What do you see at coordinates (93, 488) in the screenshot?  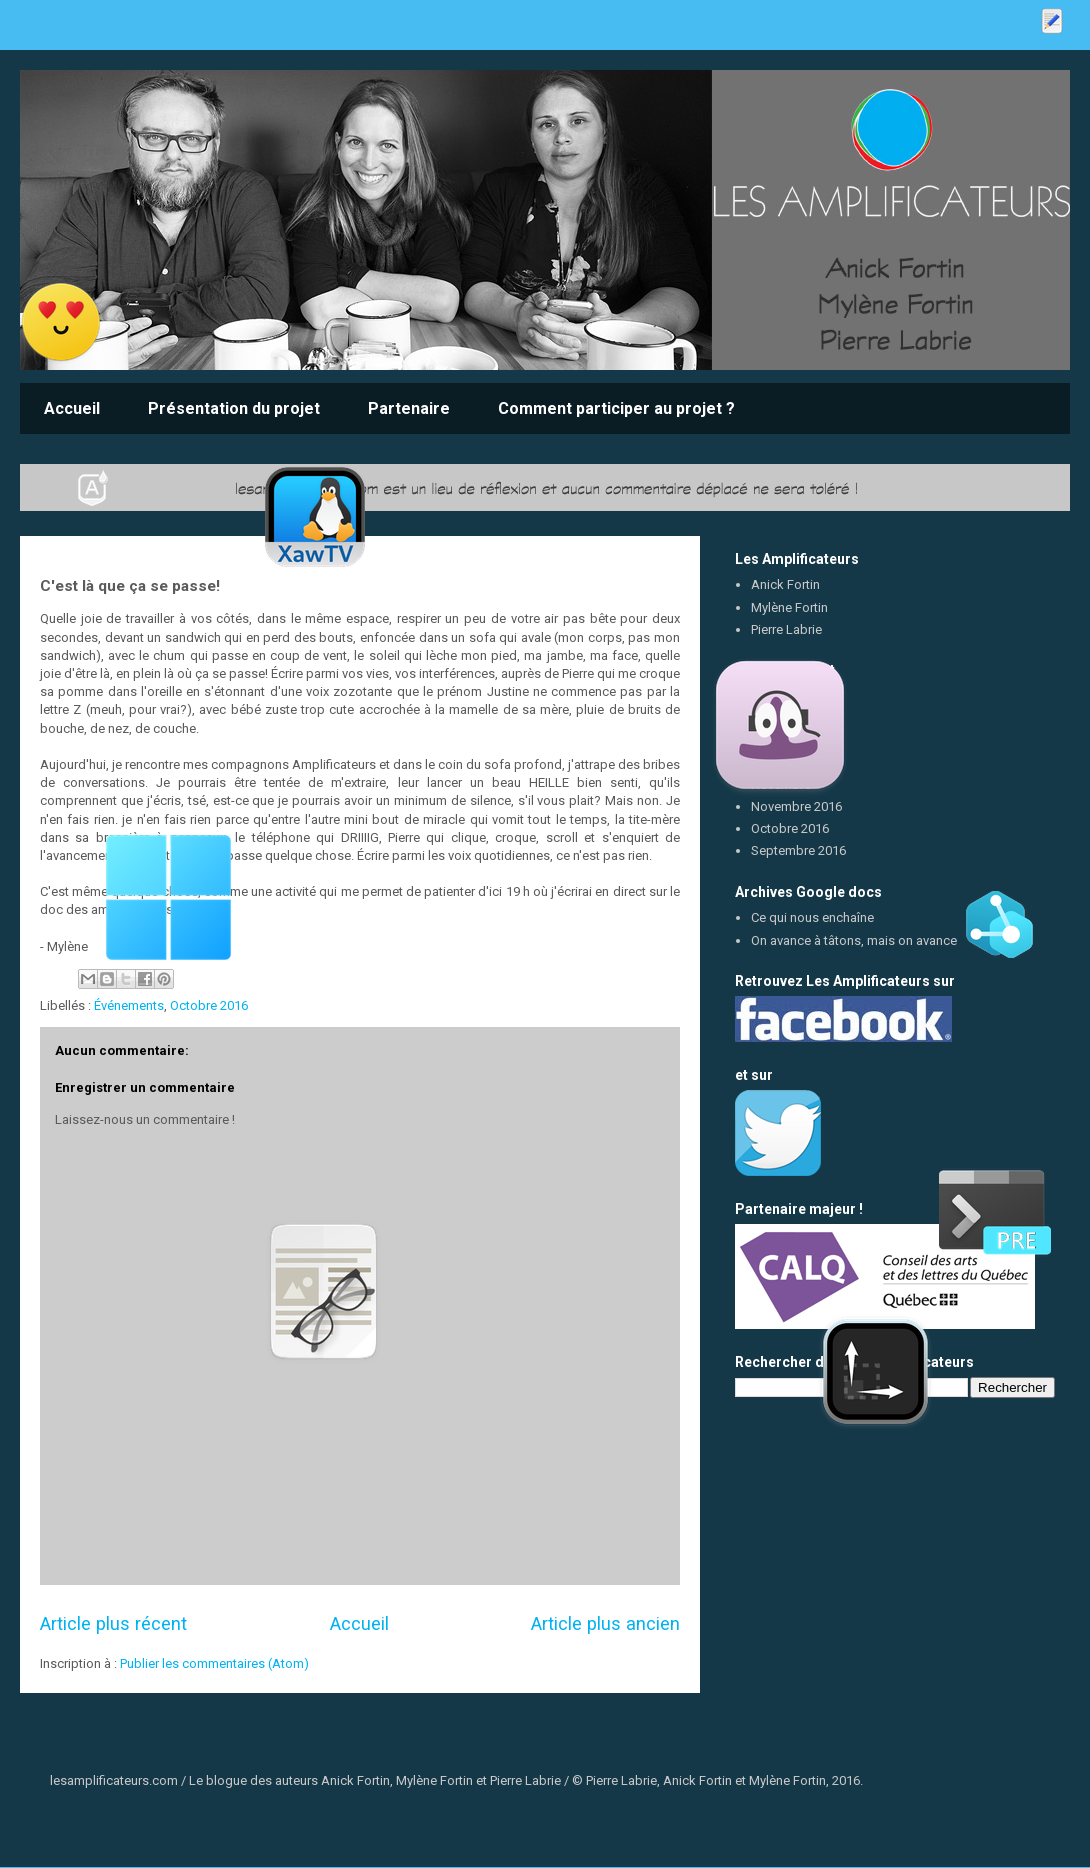 I see `switch to keyboard input method` at bounding box center [93, 488].